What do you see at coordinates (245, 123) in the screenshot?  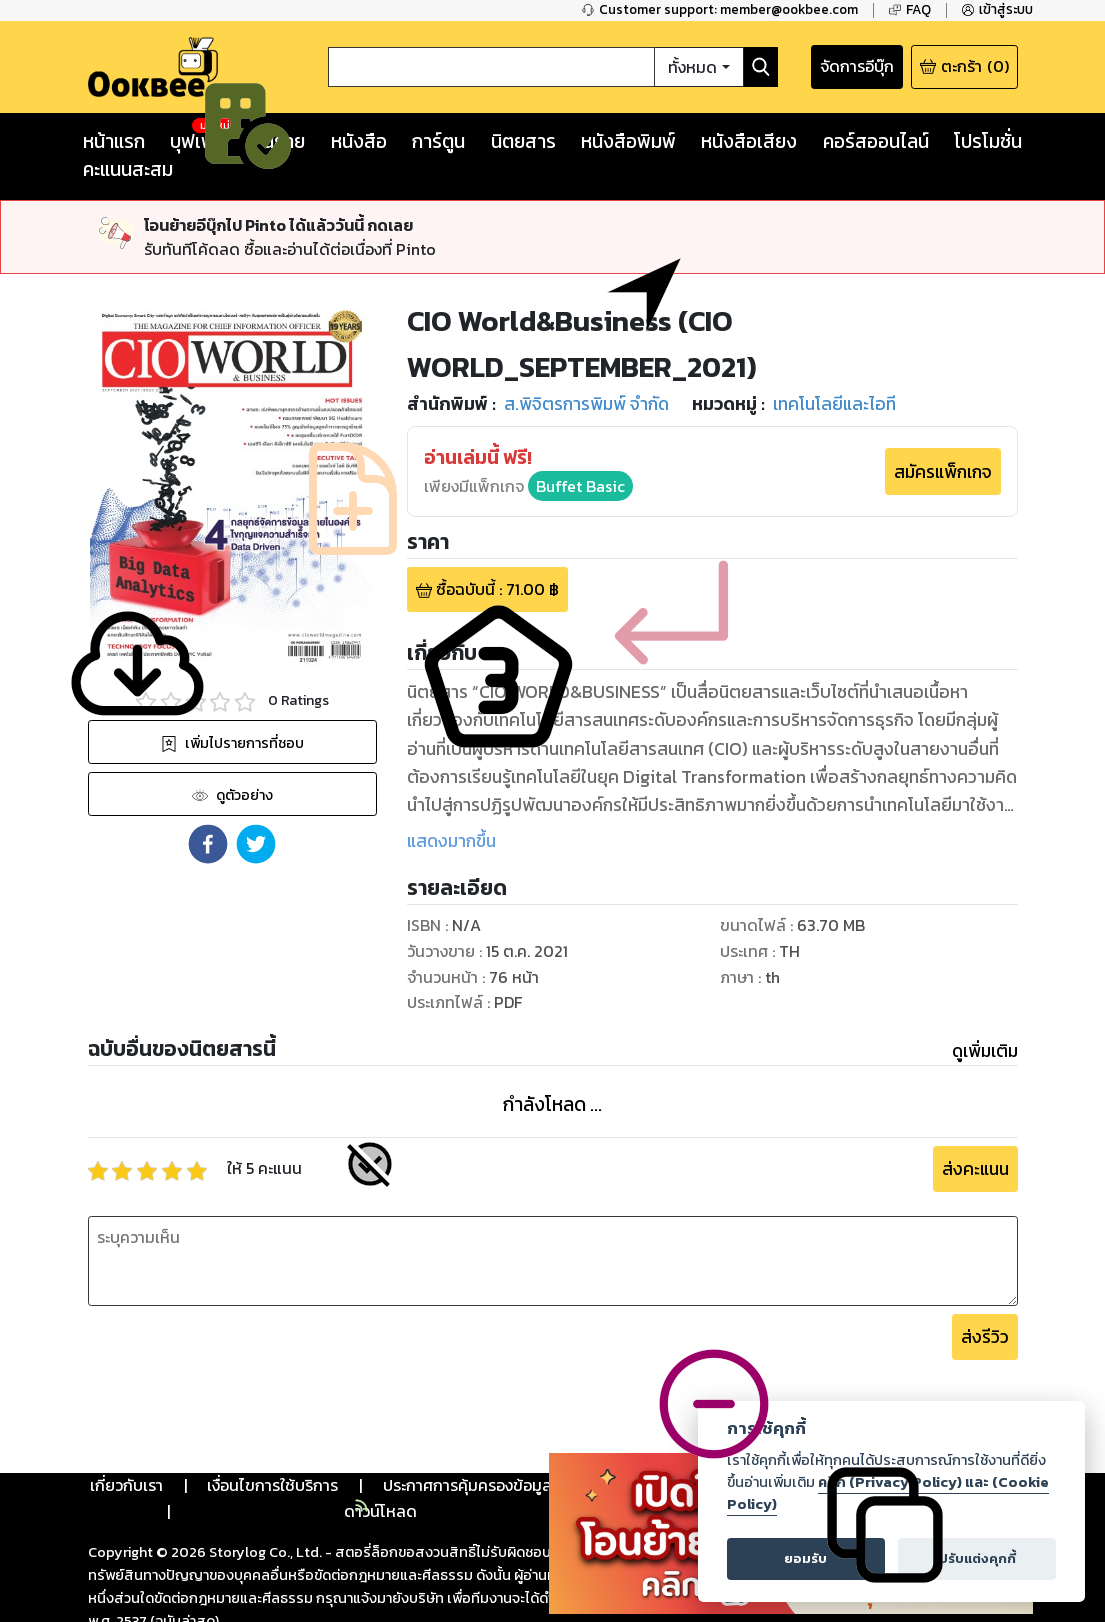 I see `verified business or building location` at bounding box center [245, 123].